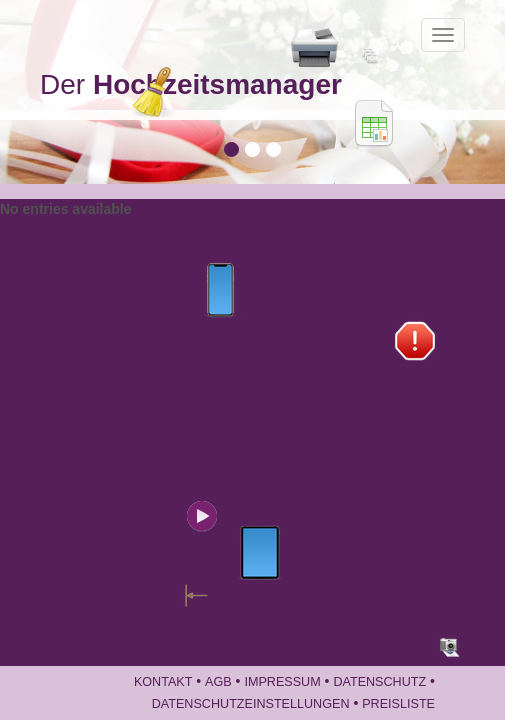 The height and width of the screenshot is (720, 505). Describe the element at coordinates (260, 553) in the screenshot. I see `iPad Air M2 device icon` at that location.